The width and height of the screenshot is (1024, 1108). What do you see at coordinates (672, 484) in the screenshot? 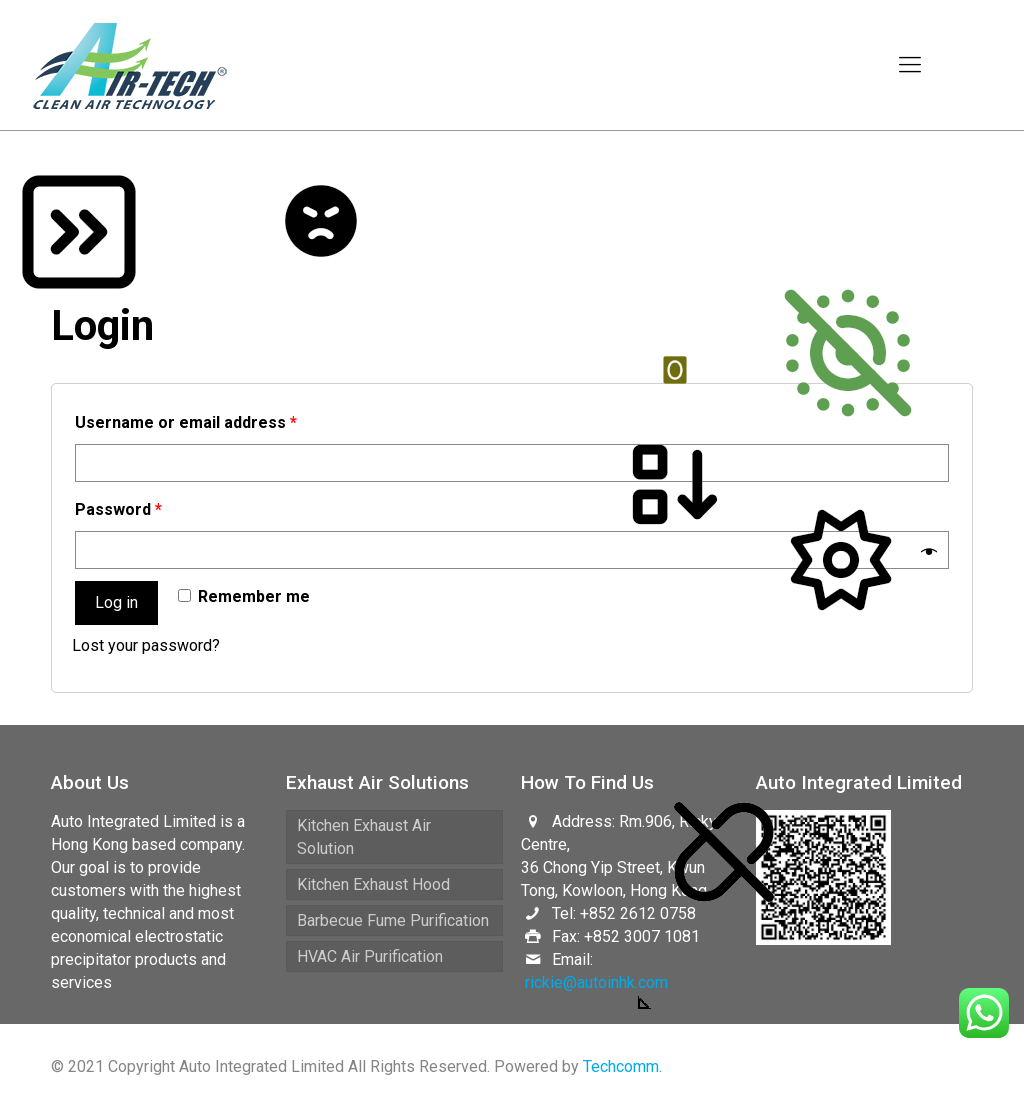
I see `sort list items in descending order` at bounding box center [672, 484].